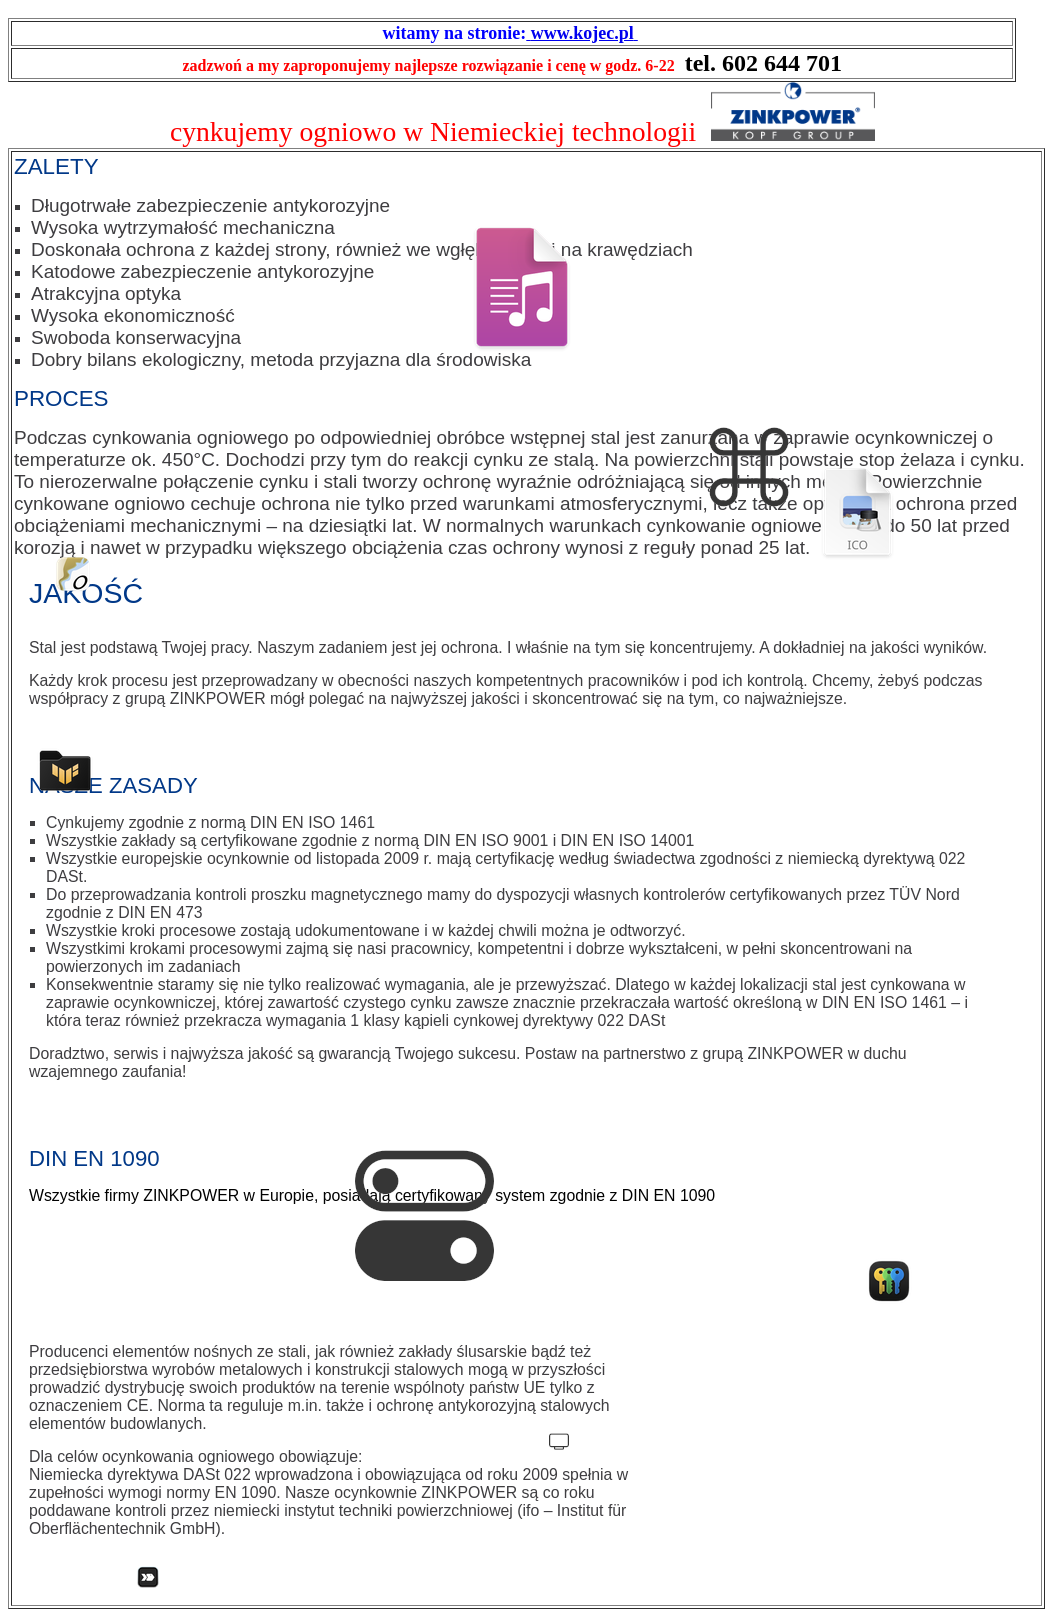 This screenshot has height=1617, width=1045. I want to click on open the passwords app, so click(889, 1281).